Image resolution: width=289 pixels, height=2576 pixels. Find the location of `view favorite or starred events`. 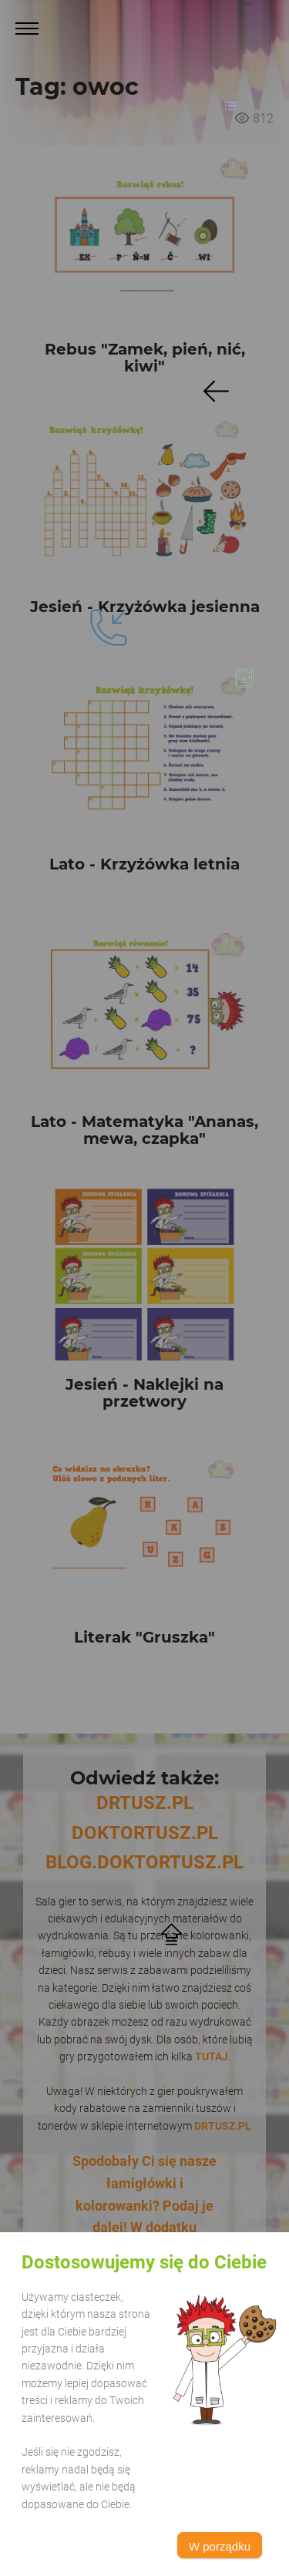

view favorite or starred events is located at coordinates (244, 678).